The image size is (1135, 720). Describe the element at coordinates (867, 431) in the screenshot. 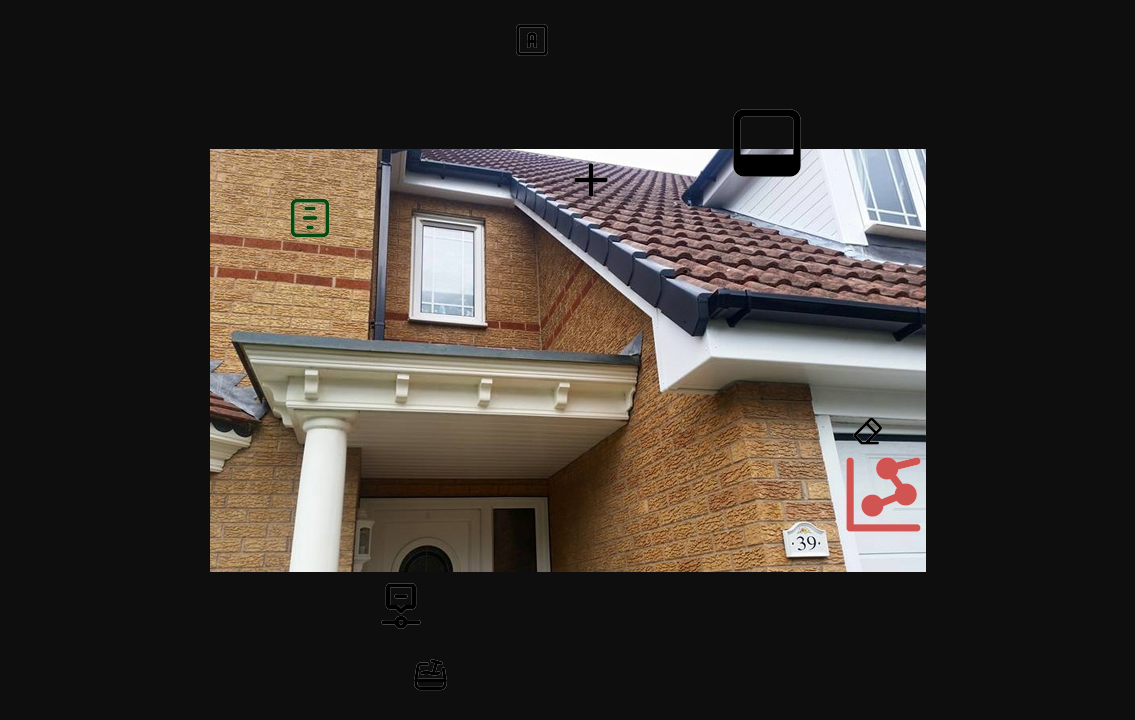

I see `erase or delete selected content` at that location.